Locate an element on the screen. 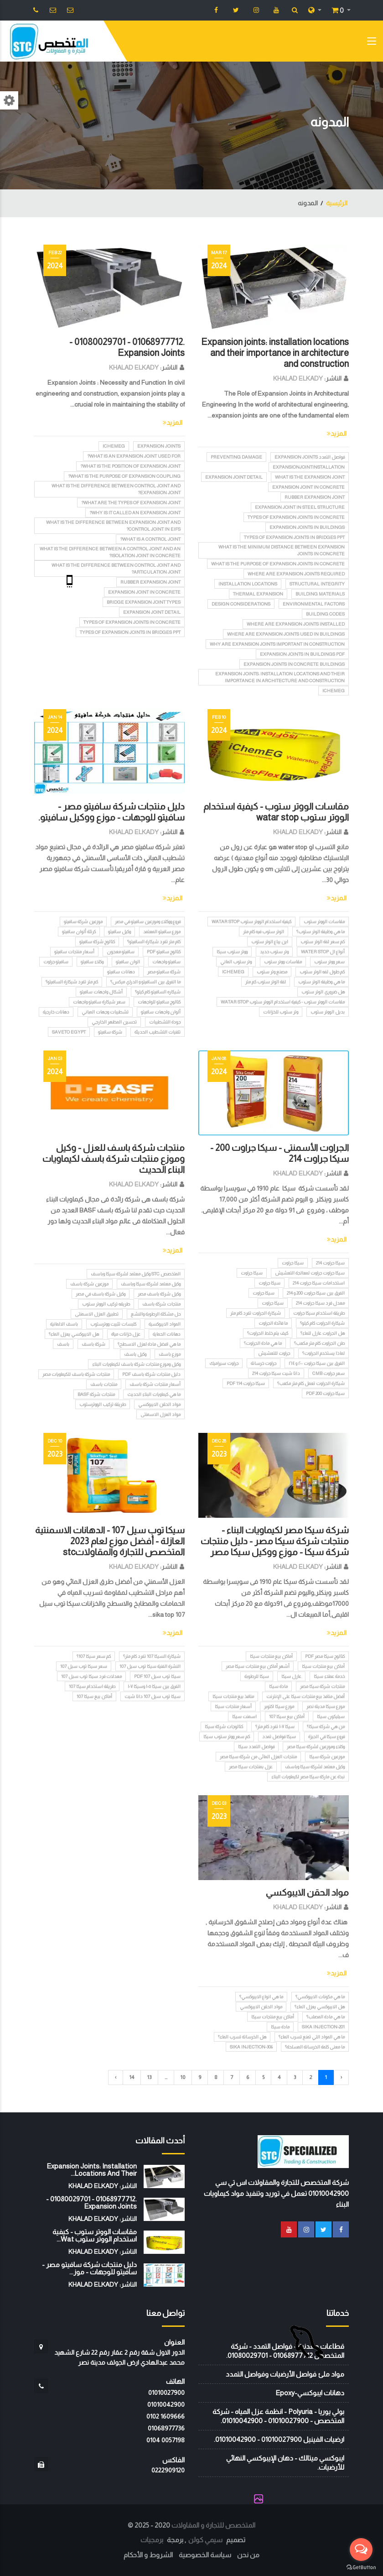 The width and height of the screenshot is (383, 2576). connect to mysql database is located at coordinates (306, 2341).